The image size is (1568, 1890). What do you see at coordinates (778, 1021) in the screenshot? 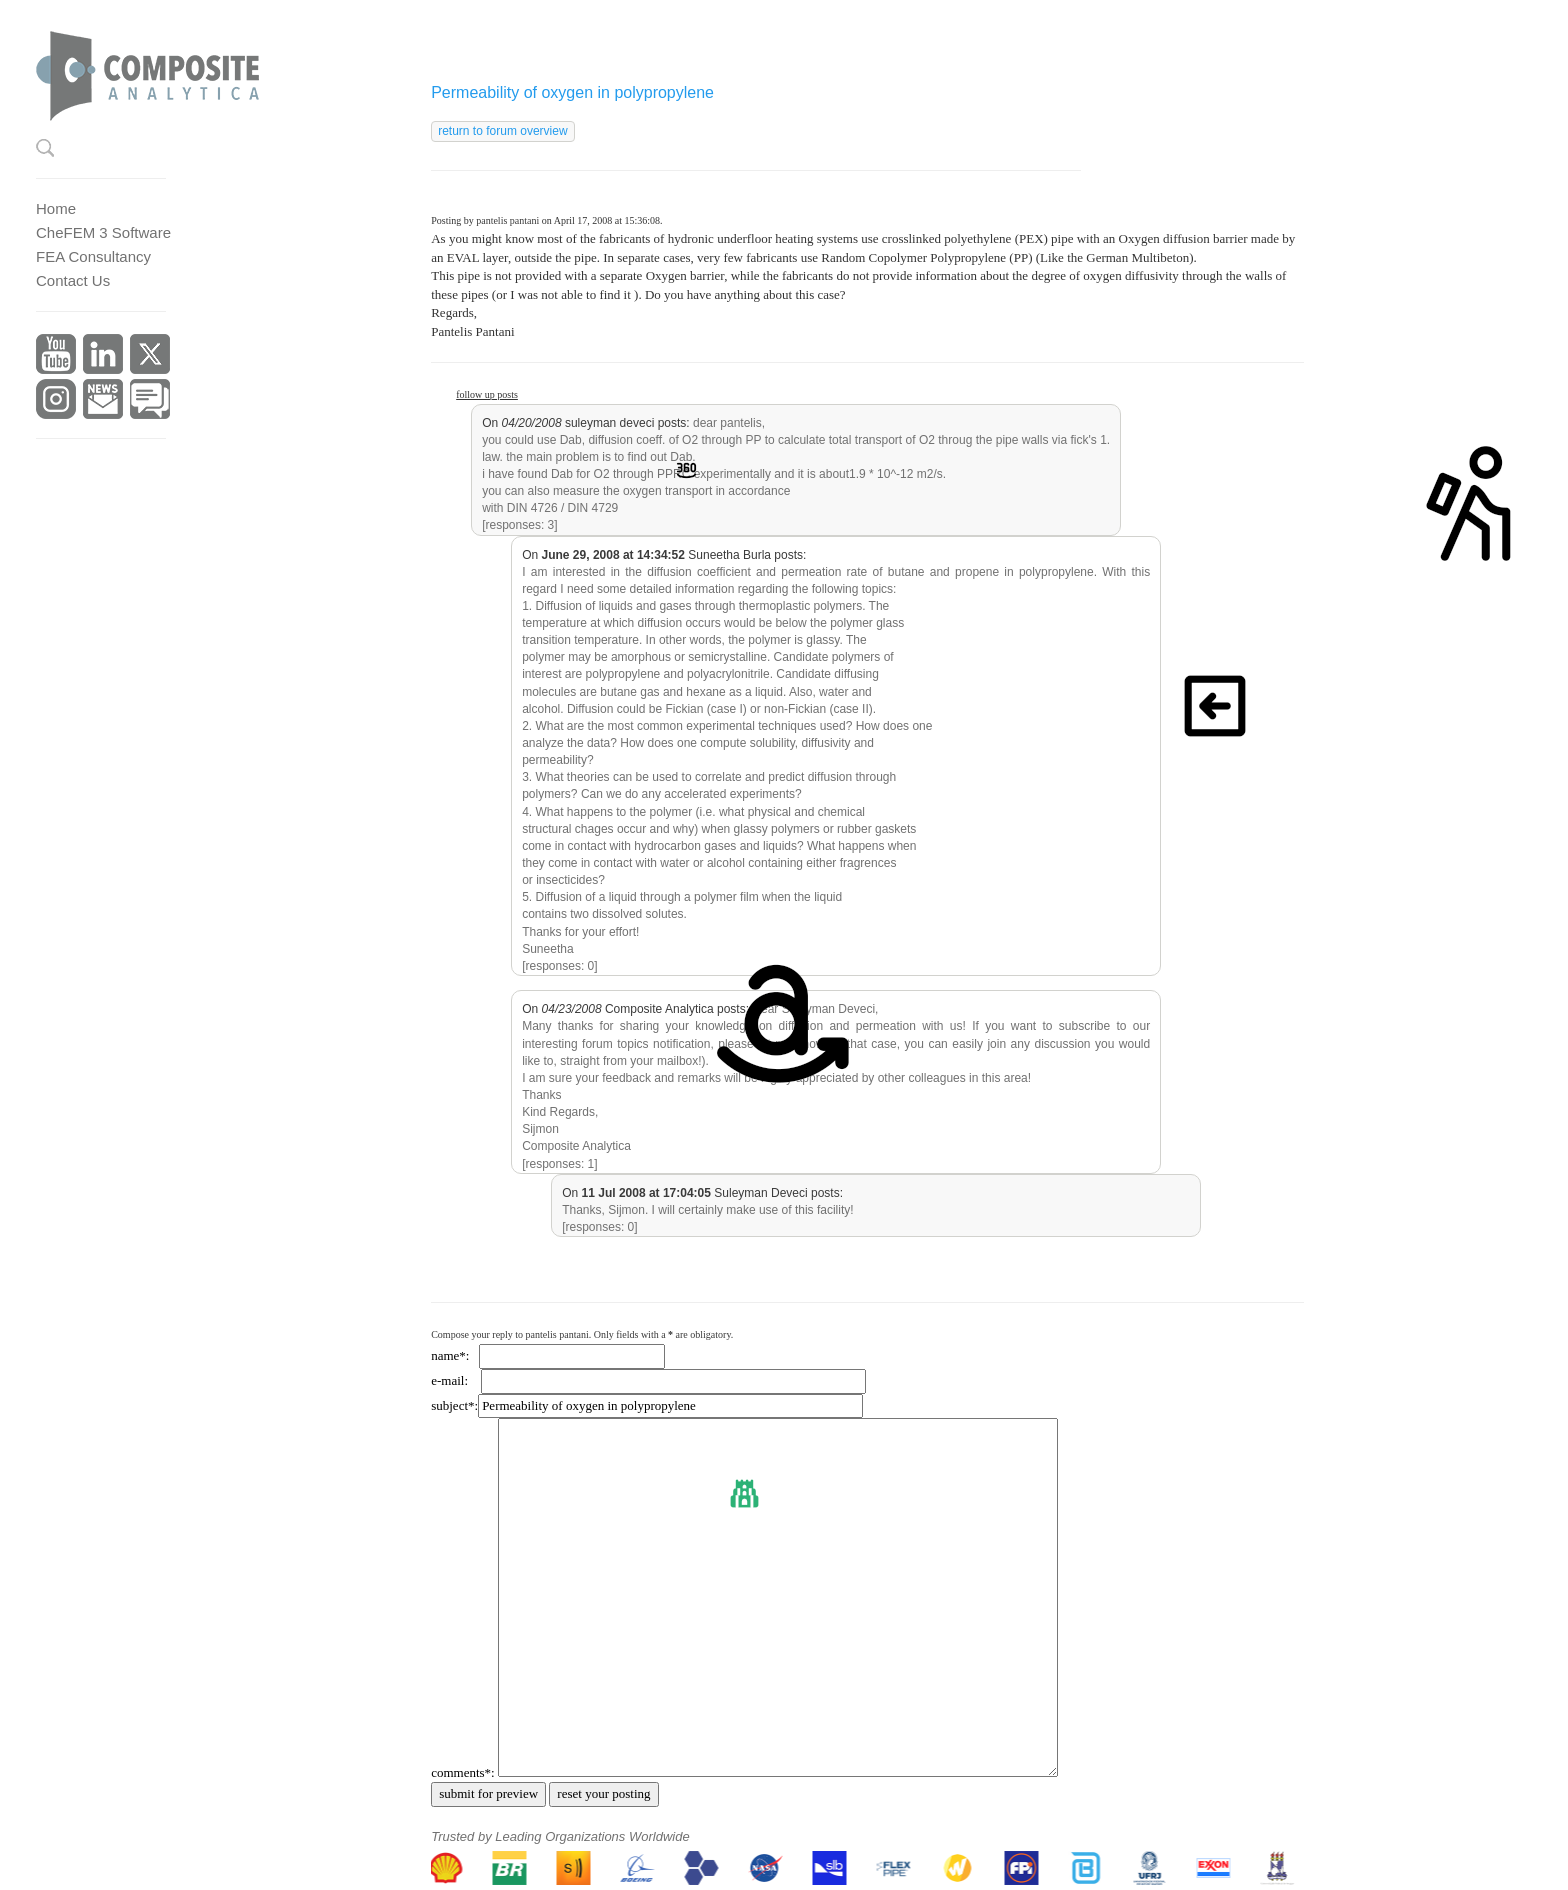
I see `open the Amazon app or website` at bounding box center [778, 1021].